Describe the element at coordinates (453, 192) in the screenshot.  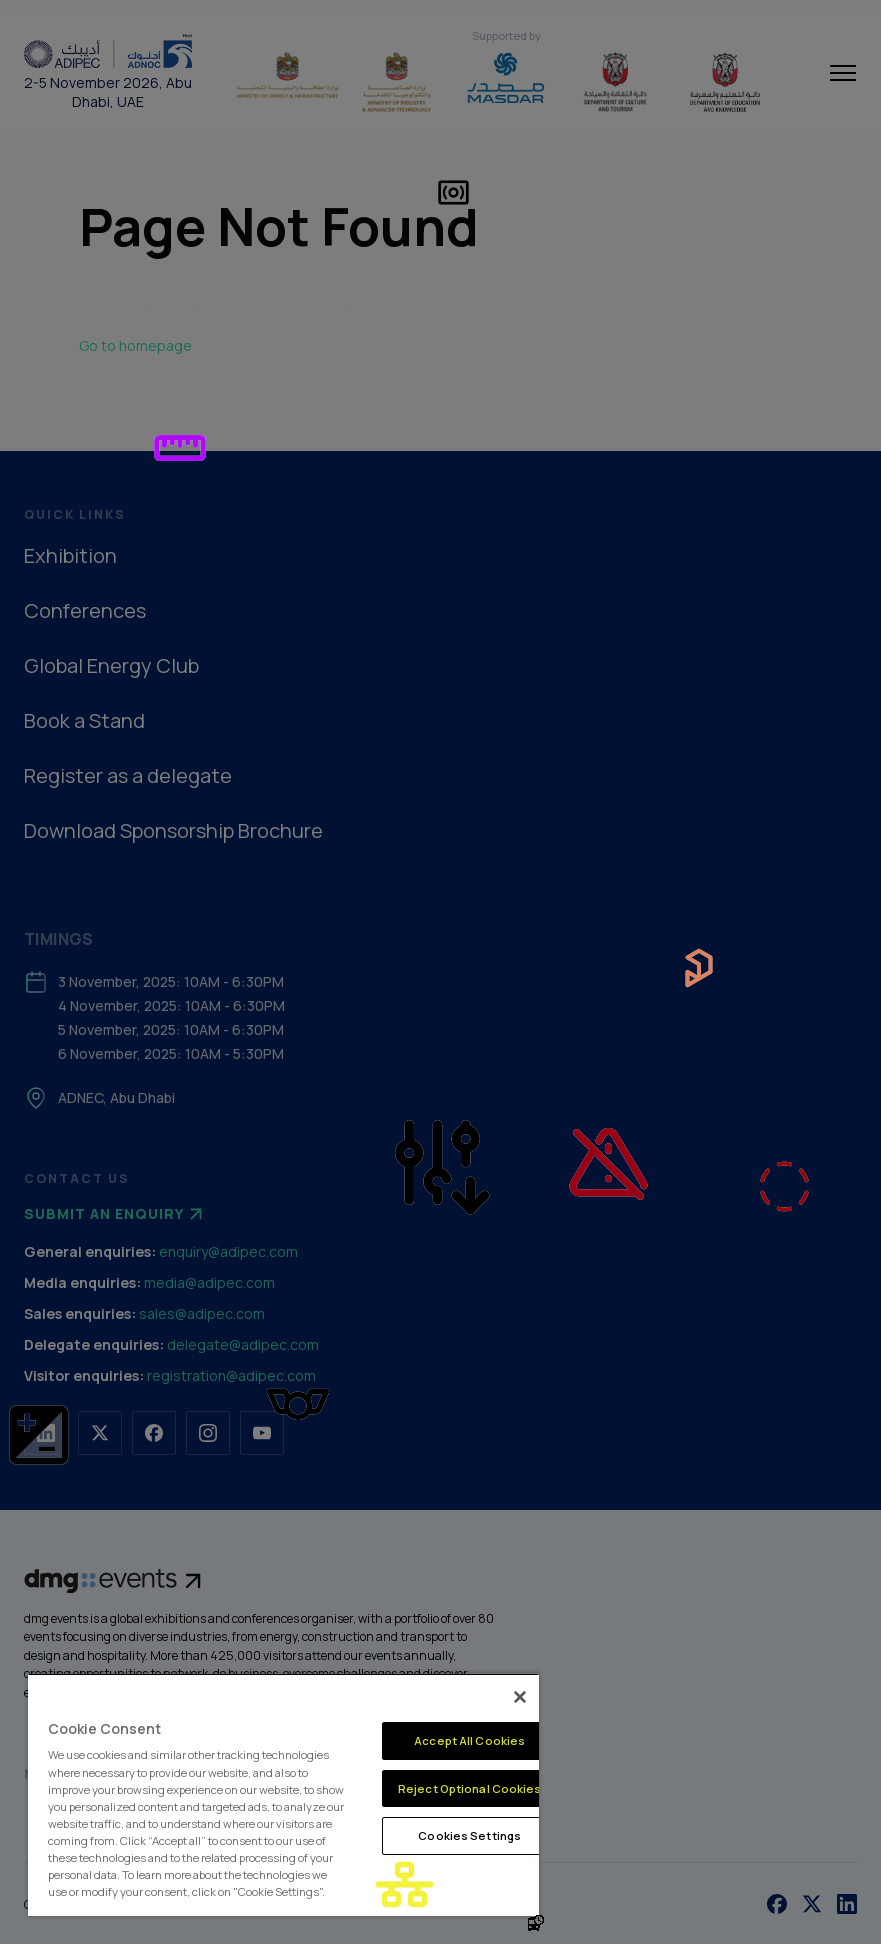
I see `enable surround sound audio output` at that location.